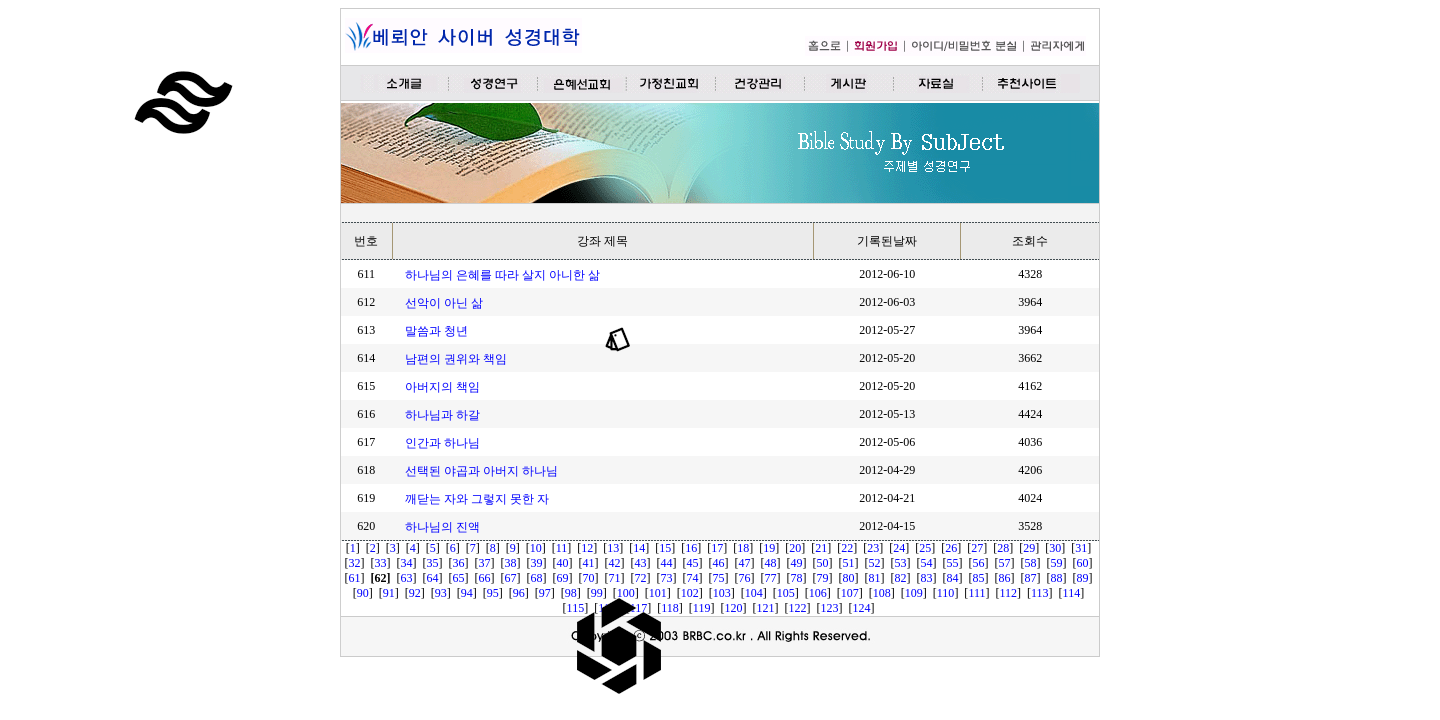 Image resolution: width=1440 pixels, height=720 pixels. What do you see at coordinates (619, 646) in the screenshot?
I see `SecurityScorecard company logo` at bounding box center [619, 646].